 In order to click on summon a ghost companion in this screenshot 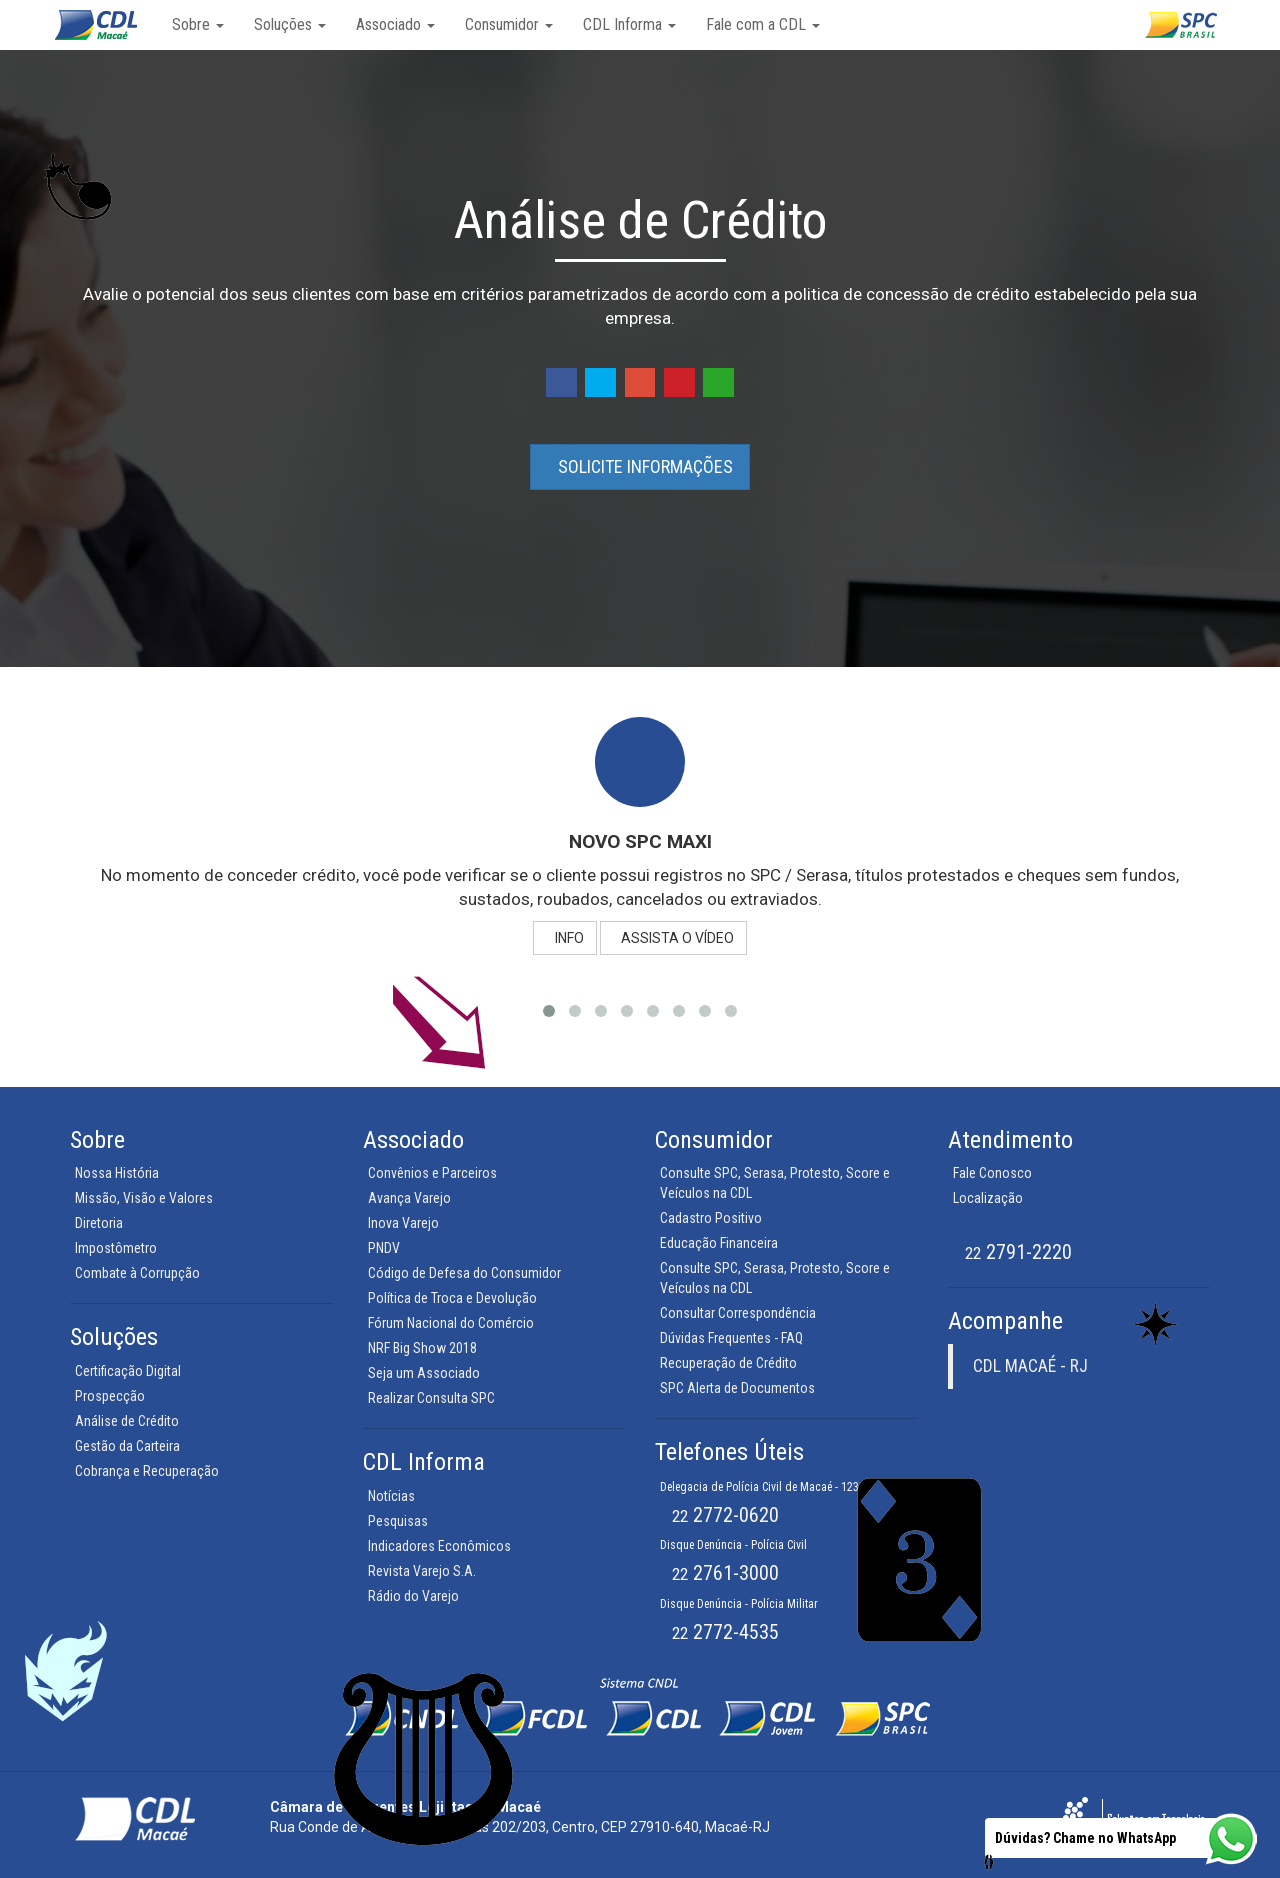, I will do `click(989, 1862)`.